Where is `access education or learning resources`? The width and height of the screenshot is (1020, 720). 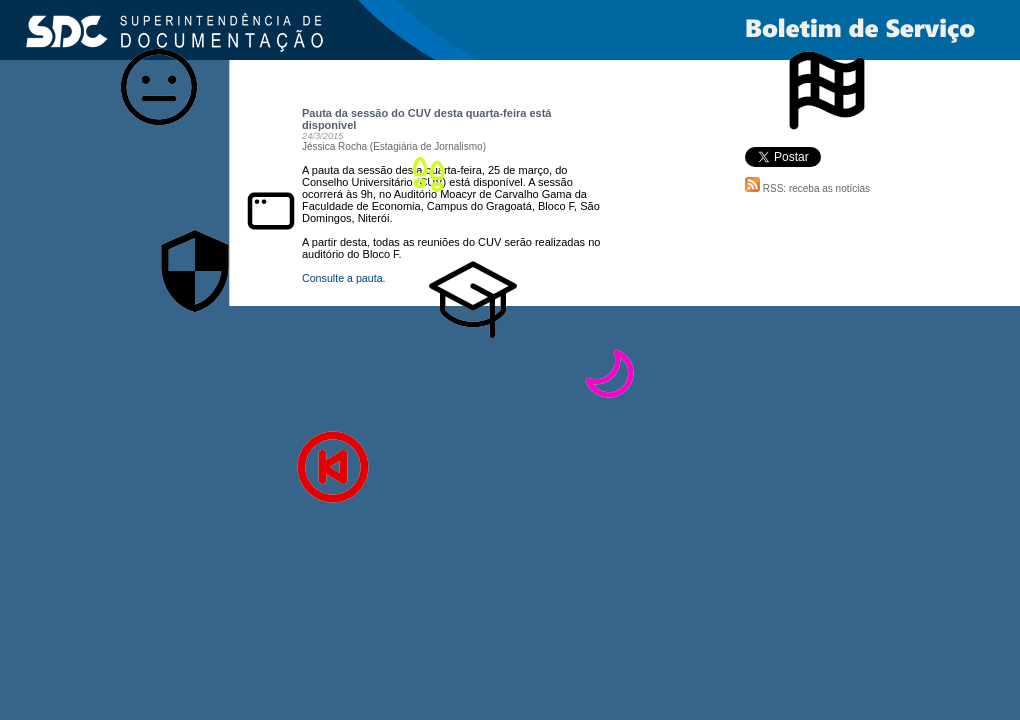 access education or learning resources is located at coordinates (473, 297).